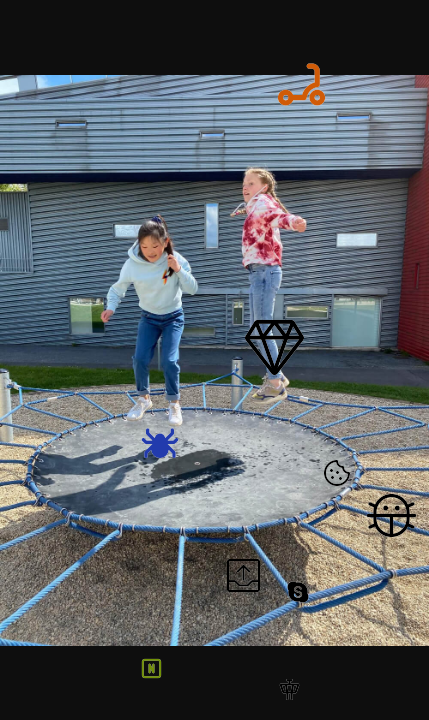 Image resolution: width=429 pixels, height=720 pixels. What do you see at coordinates (301, 84) in the screenshot?
I see `select scooter as transportation mode` at bounding box center [301, 84].